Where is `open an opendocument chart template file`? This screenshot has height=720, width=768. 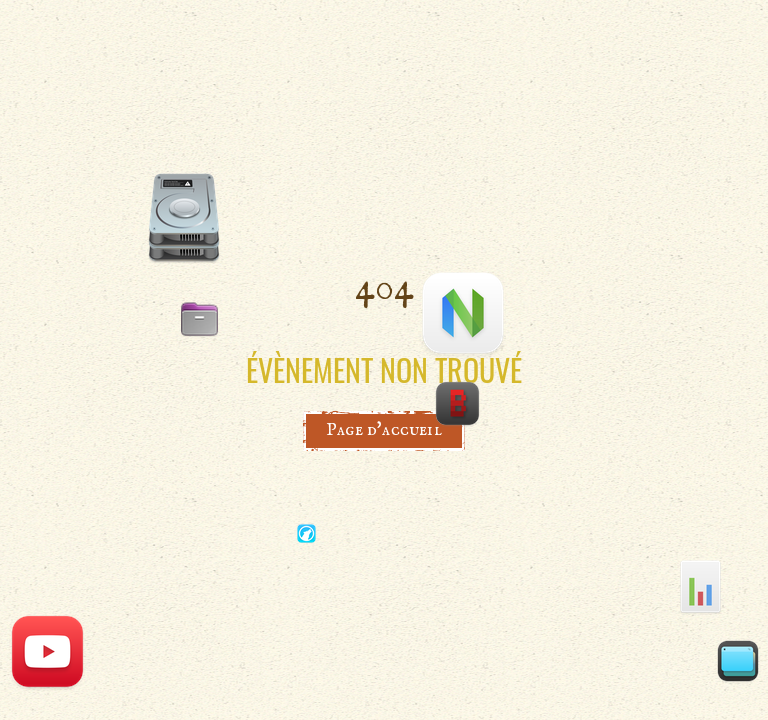
open an opendocument chart template file is located at coordinates (700, 586).